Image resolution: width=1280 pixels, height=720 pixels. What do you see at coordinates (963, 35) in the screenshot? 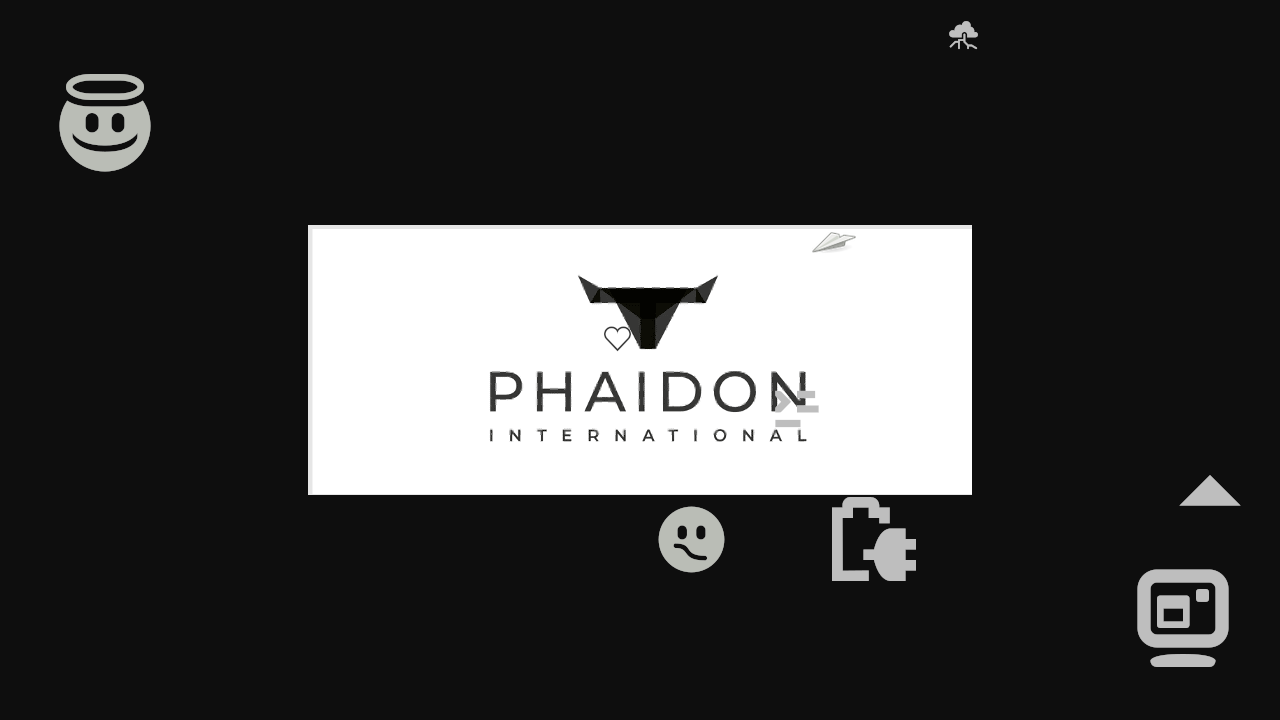
I see `indicates stormy weather conditions` at bounding box center [963, 35].